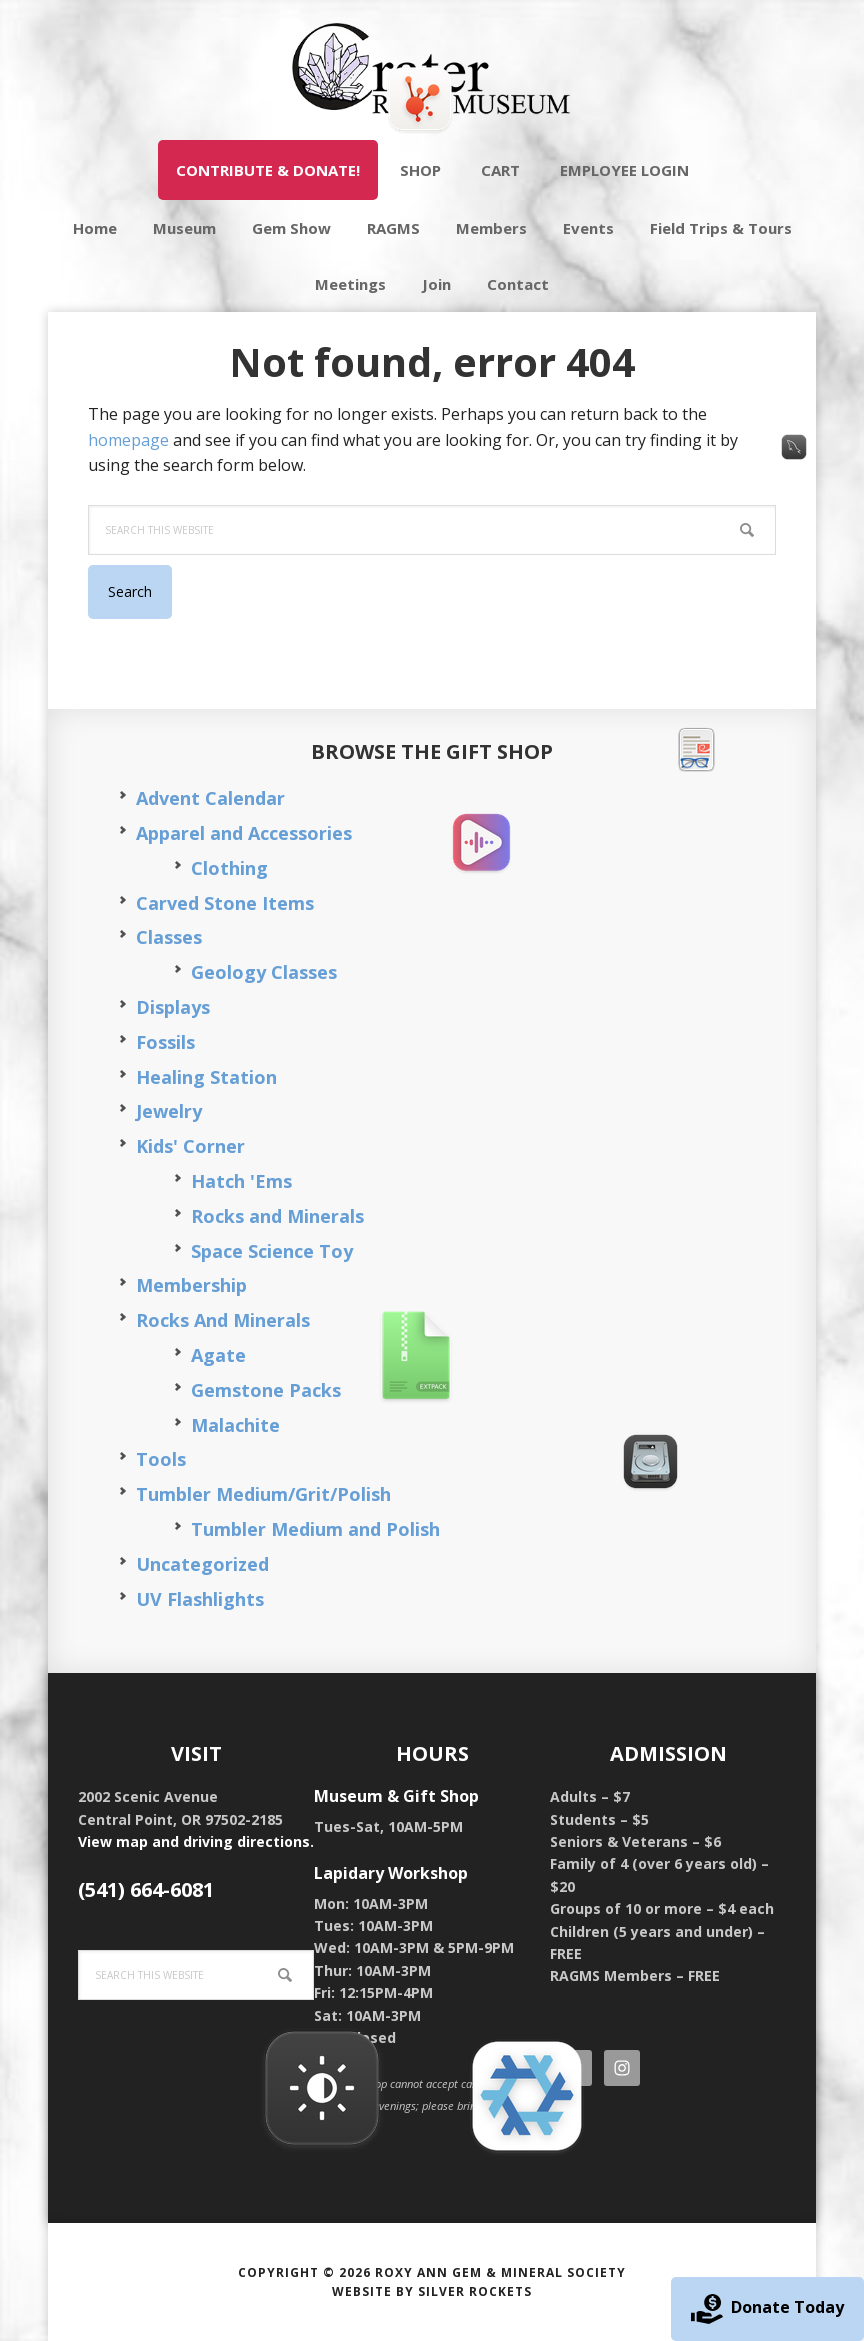 Image resolution: width=864 pixels, height=2341 pixels. I want to click on toggle night light or night shift mode, so click(322, 2090).